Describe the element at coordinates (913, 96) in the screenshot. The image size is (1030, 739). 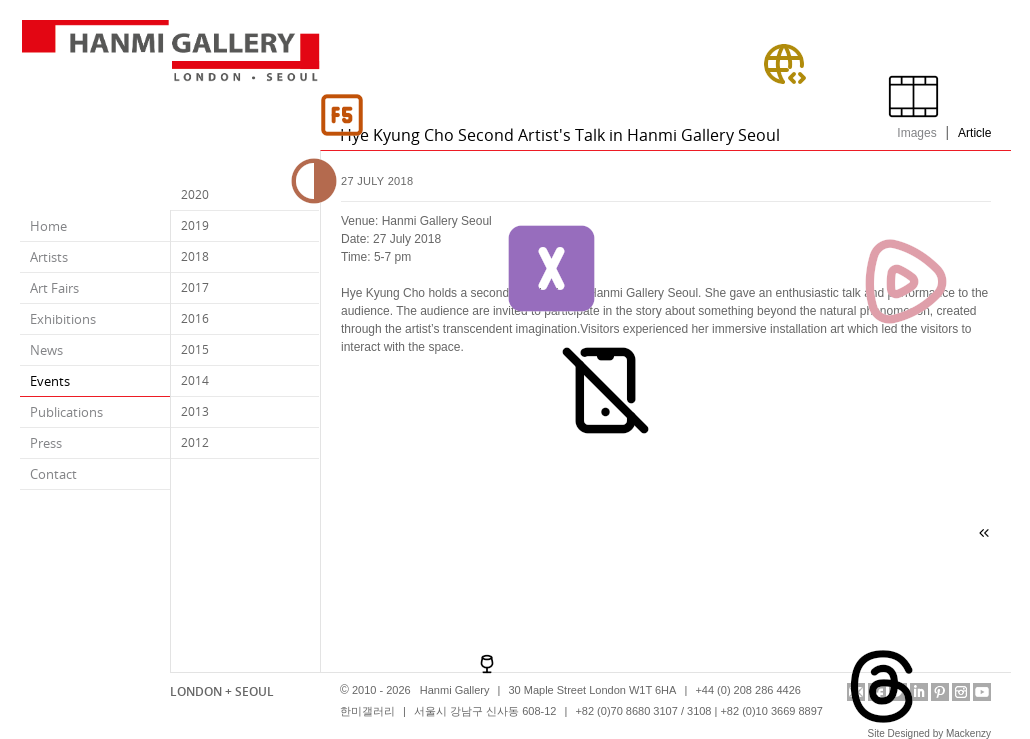
I see `view video or film content` at that location.